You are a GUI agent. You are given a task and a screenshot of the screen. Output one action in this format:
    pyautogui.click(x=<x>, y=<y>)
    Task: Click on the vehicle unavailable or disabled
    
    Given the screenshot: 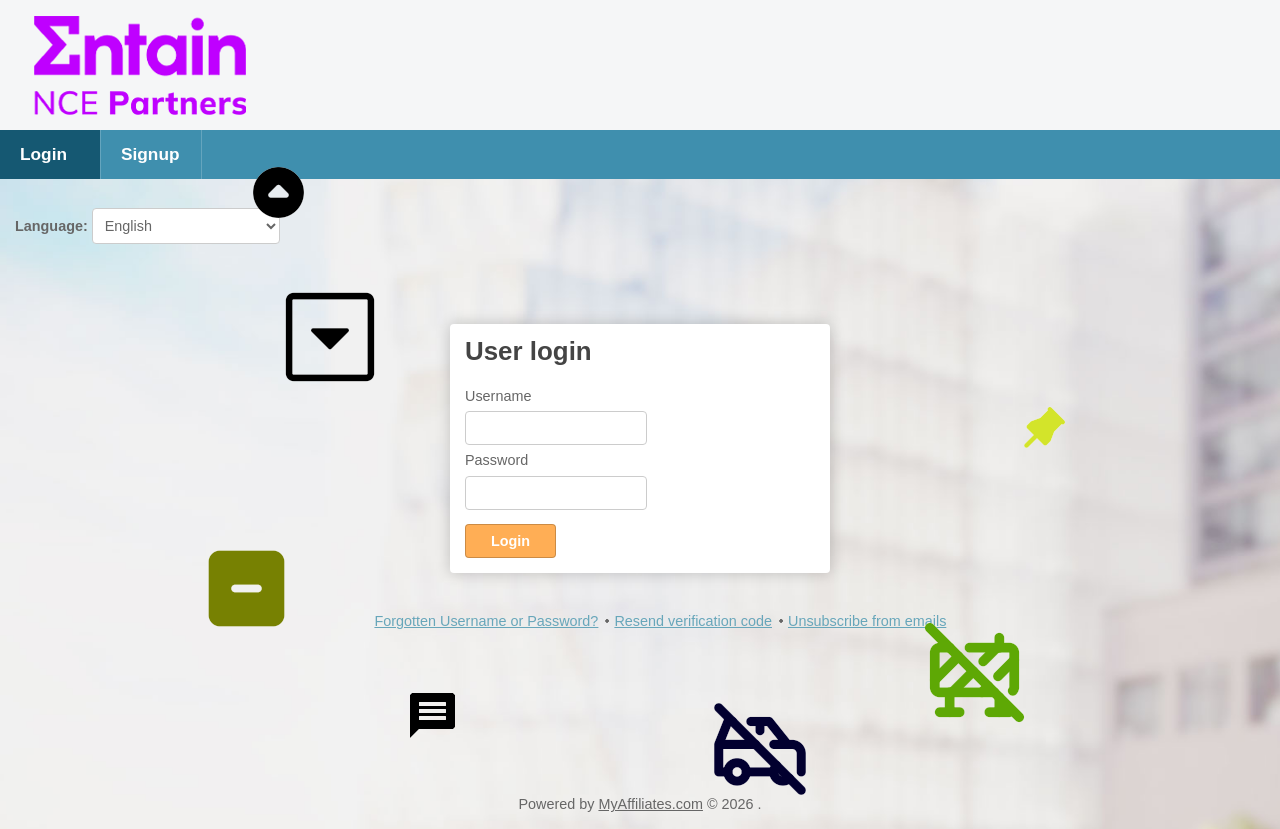 What is the action you would take?
    pyautogui.click(x=760, y=749)
    